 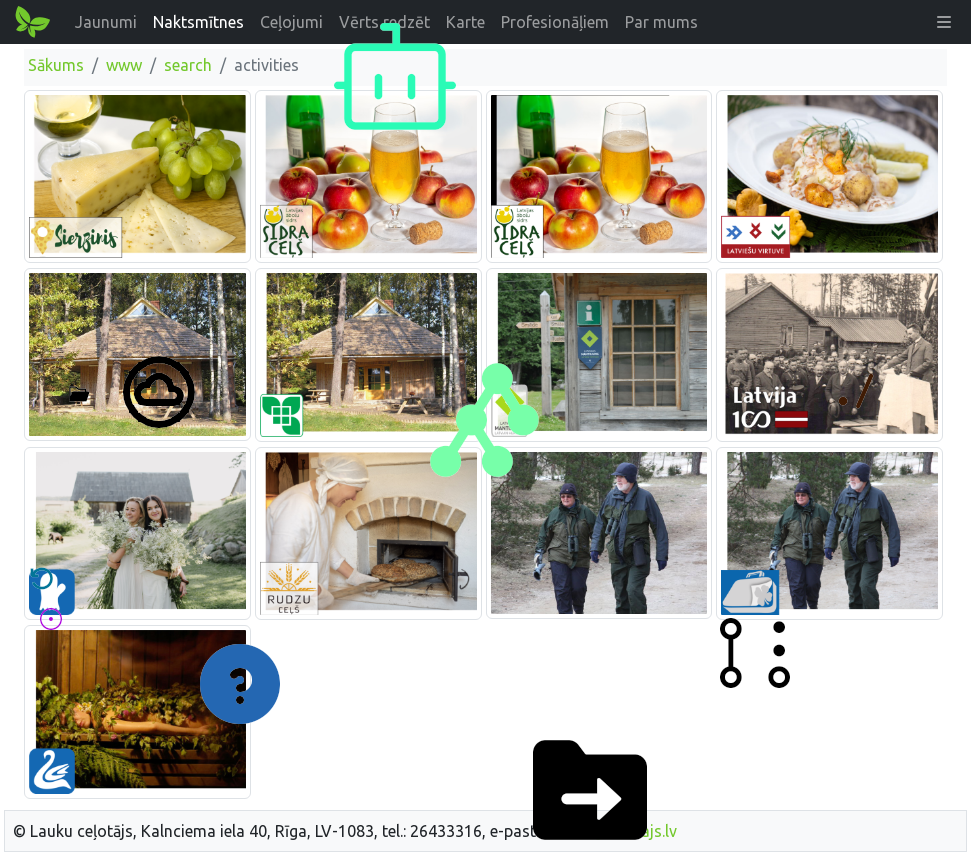 I want to click on open folder to view contents, so click(x=78, y=393).